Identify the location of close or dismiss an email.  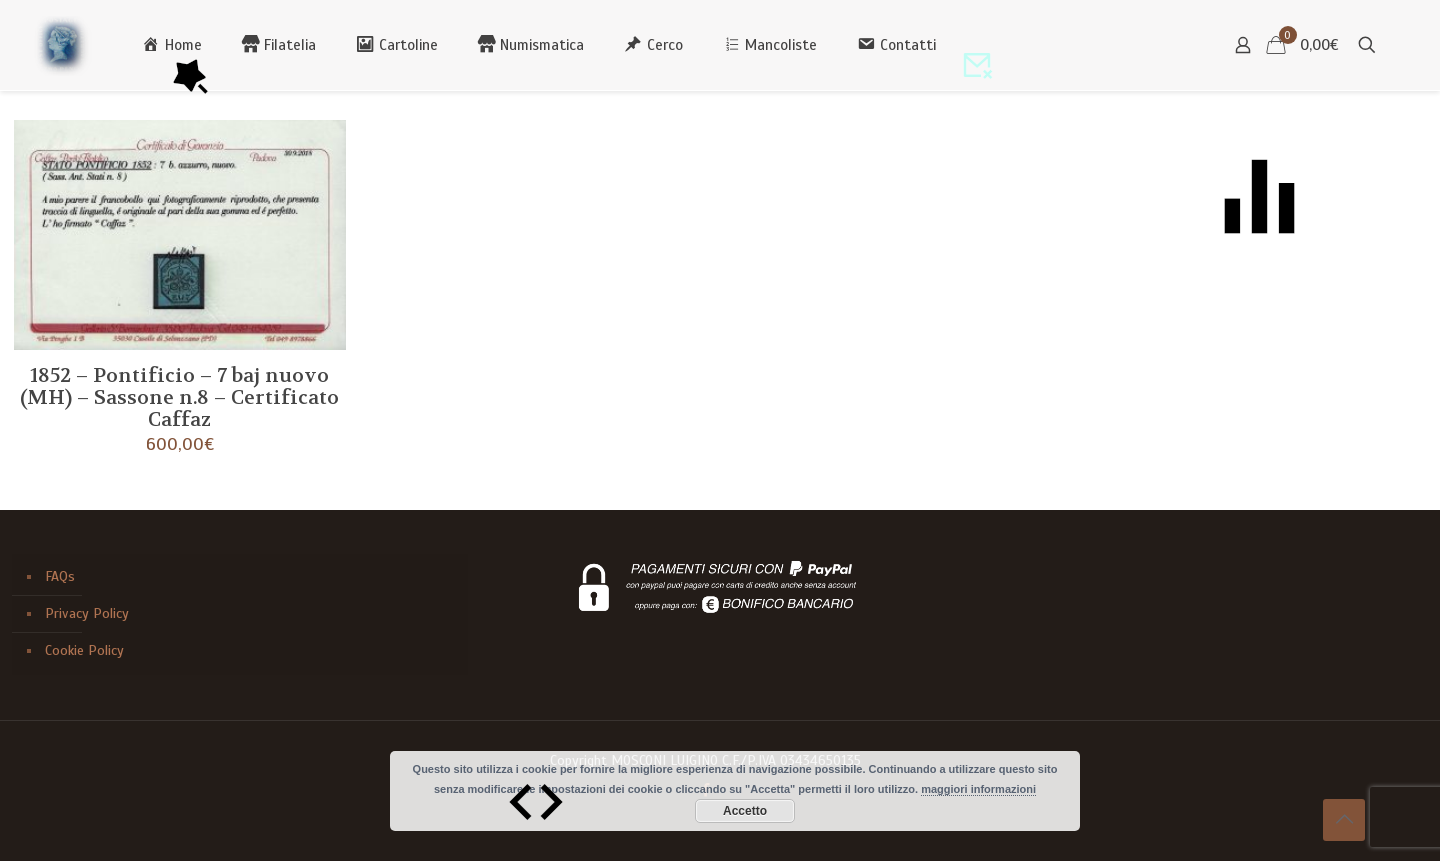
(977, 65).